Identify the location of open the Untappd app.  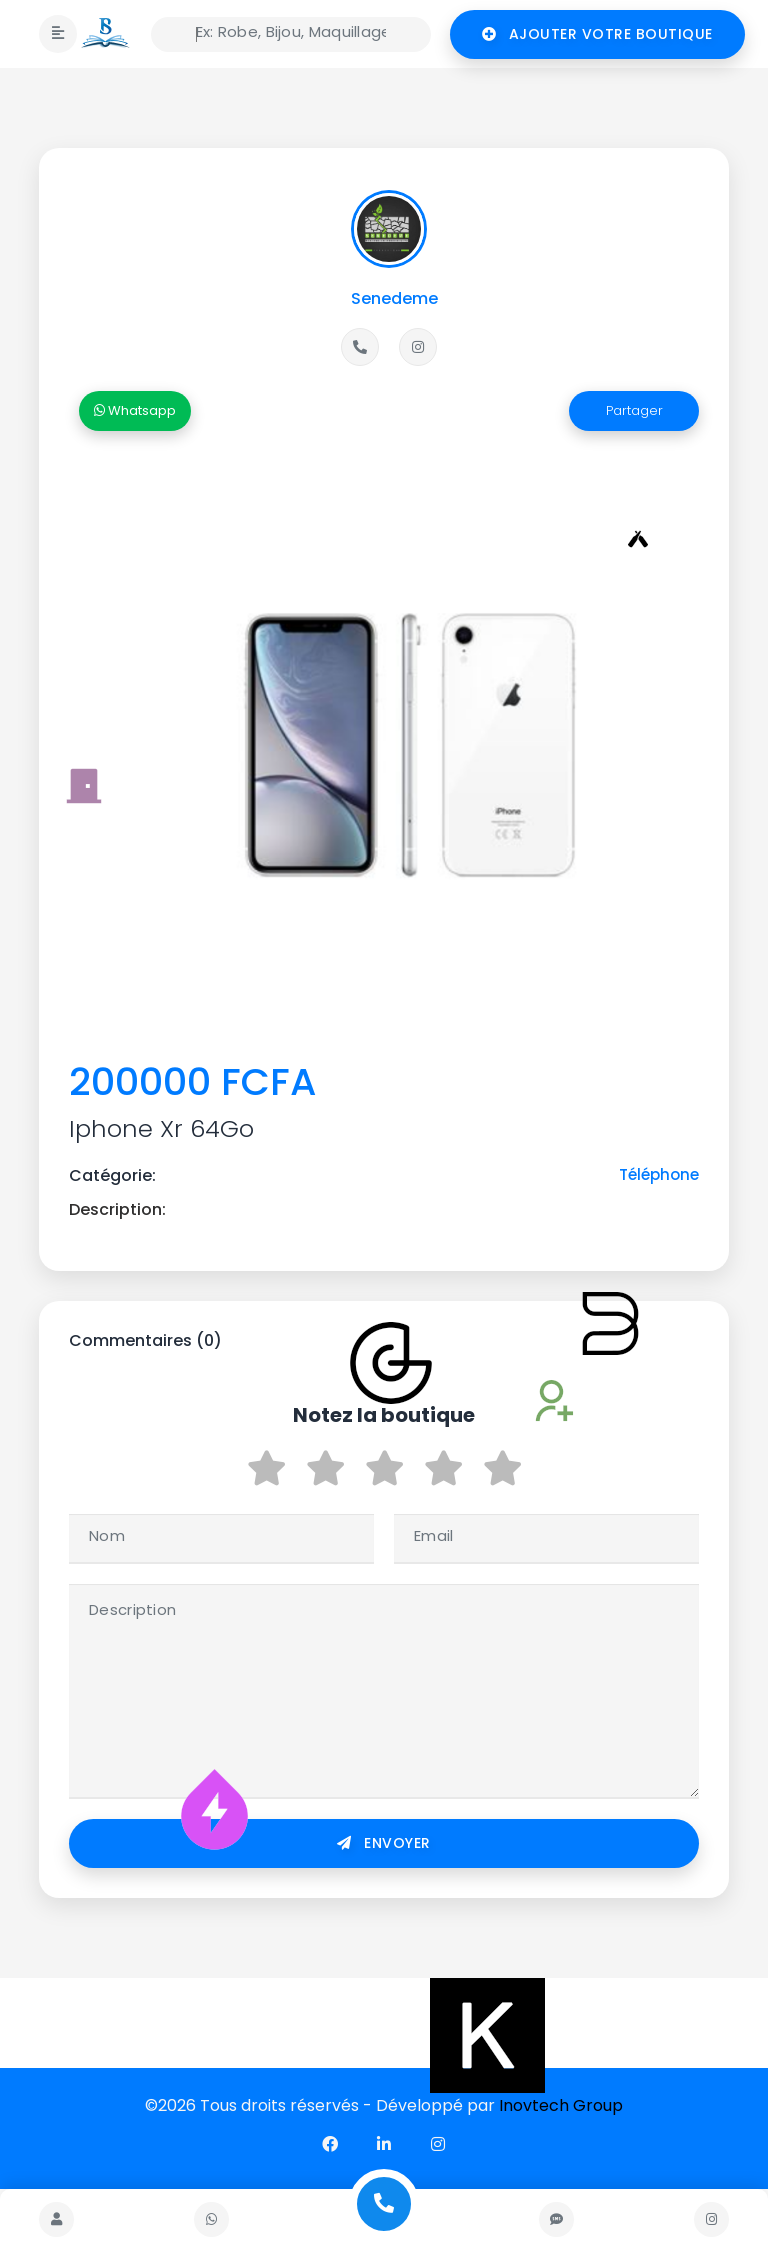
(638, 539).